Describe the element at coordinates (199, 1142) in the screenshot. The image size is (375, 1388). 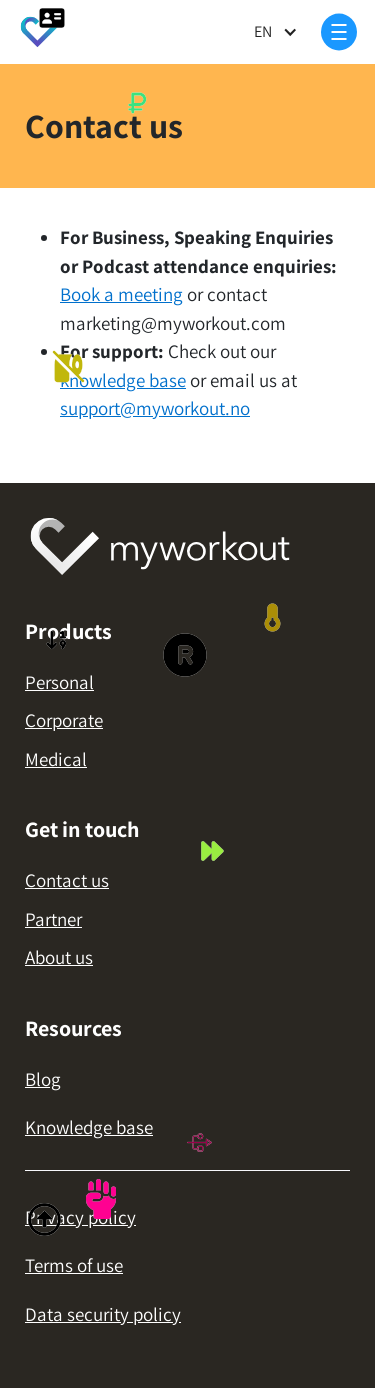
I see `connect a USB device` at that location.